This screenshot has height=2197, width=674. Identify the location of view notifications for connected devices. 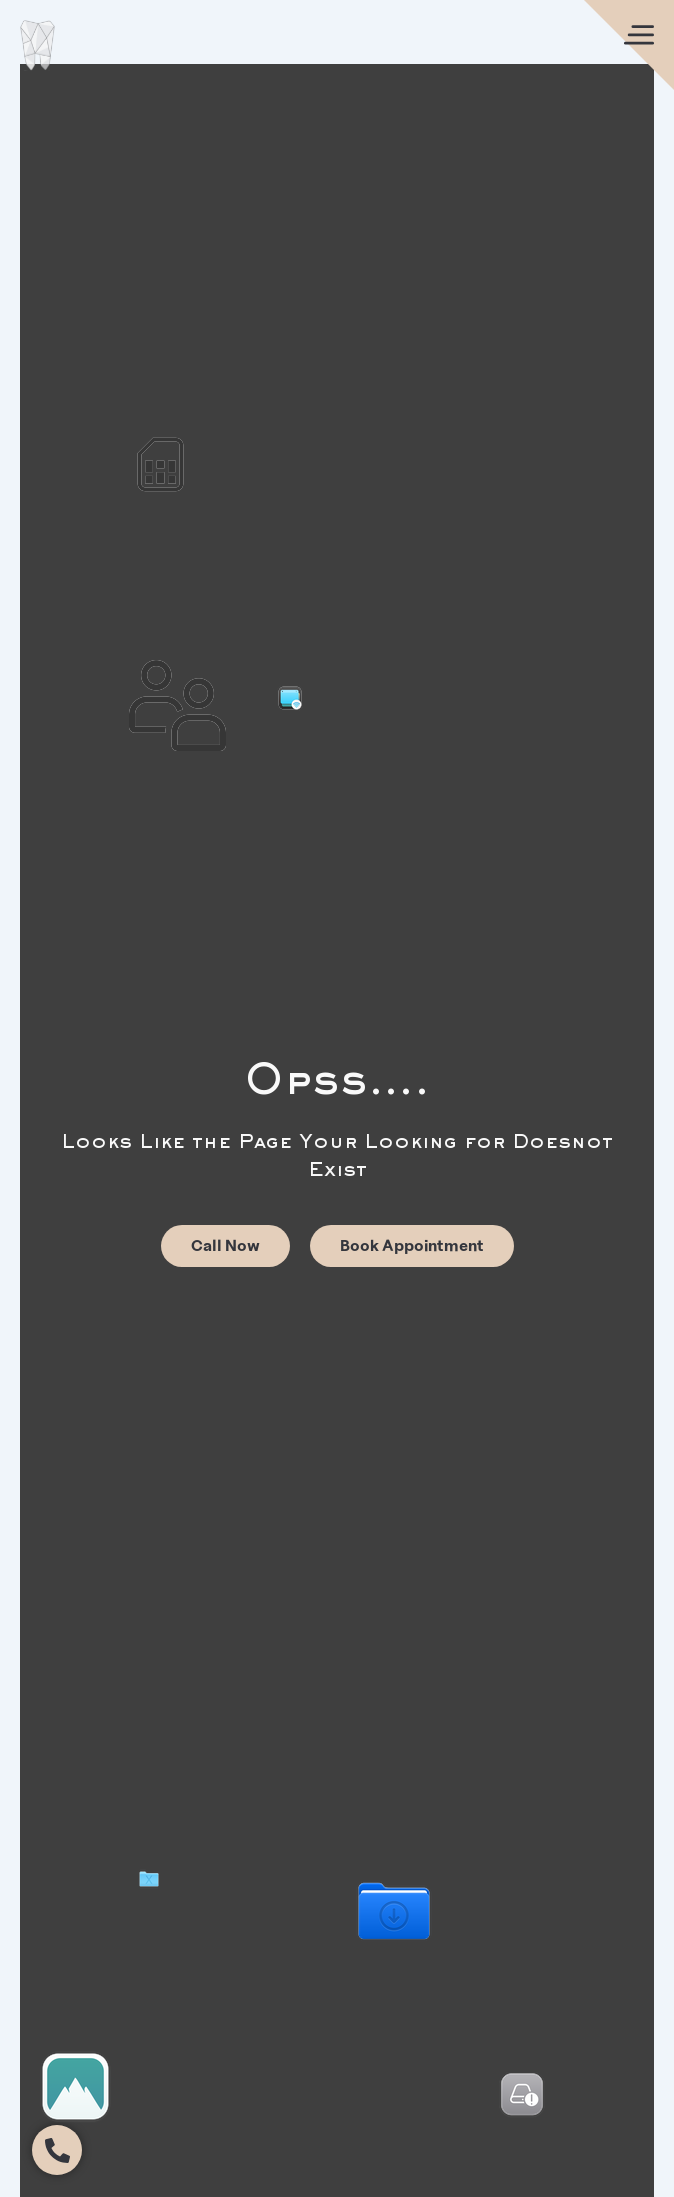
(522, 2095).